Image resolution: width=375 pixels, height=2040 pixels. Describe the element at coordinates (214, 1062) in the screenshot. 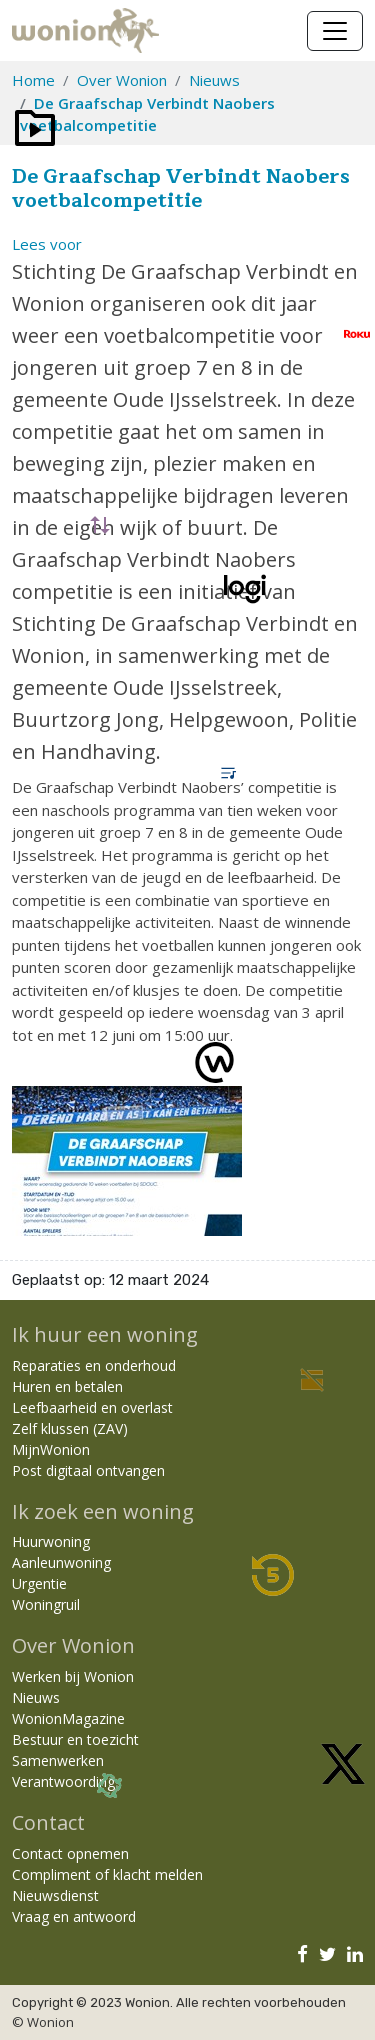

I see `open Workplace by Meta` at that location.